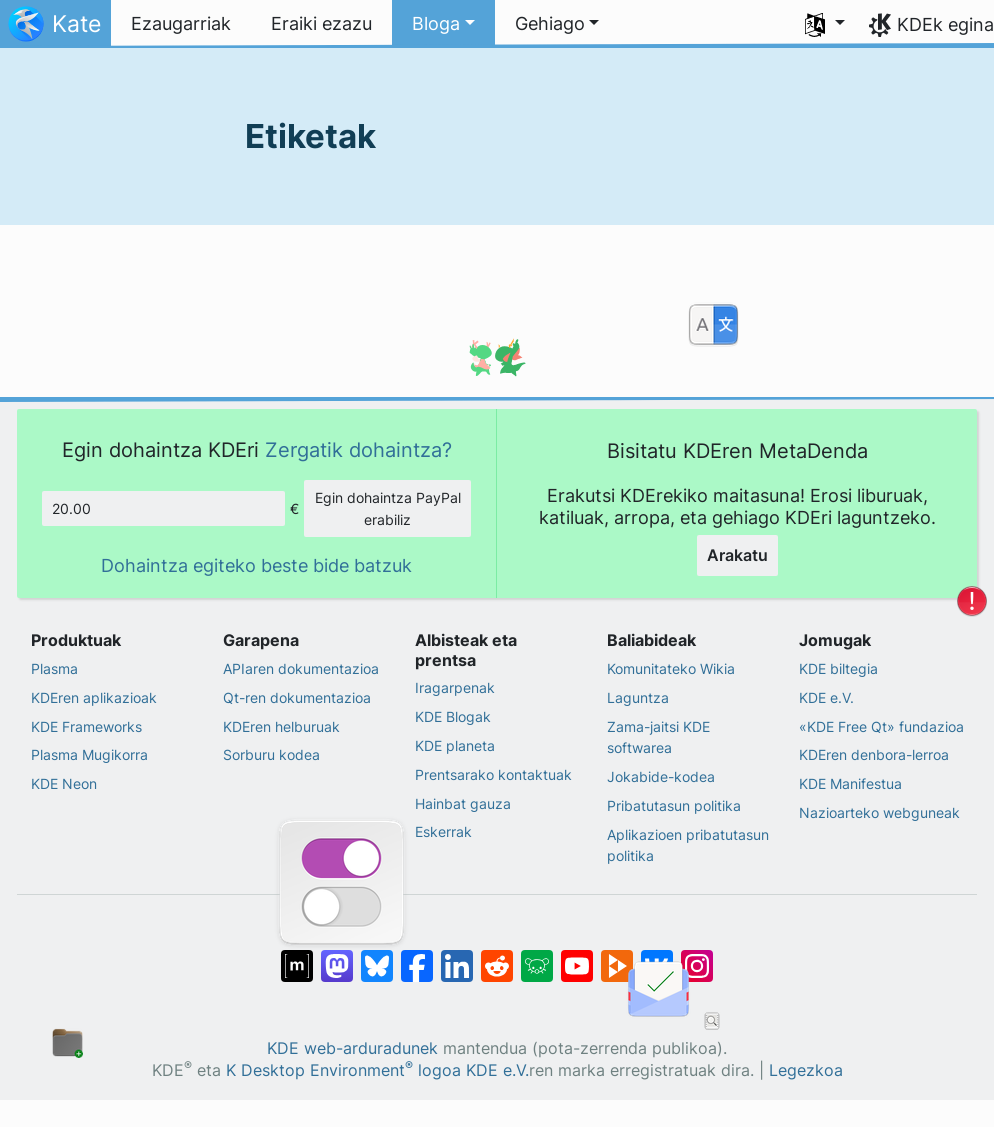 The width and height of the screenshot is (994, 1127). Describe the element at coordinates (713, 324) in the screenshot. I see `access language and region settings` at that location.